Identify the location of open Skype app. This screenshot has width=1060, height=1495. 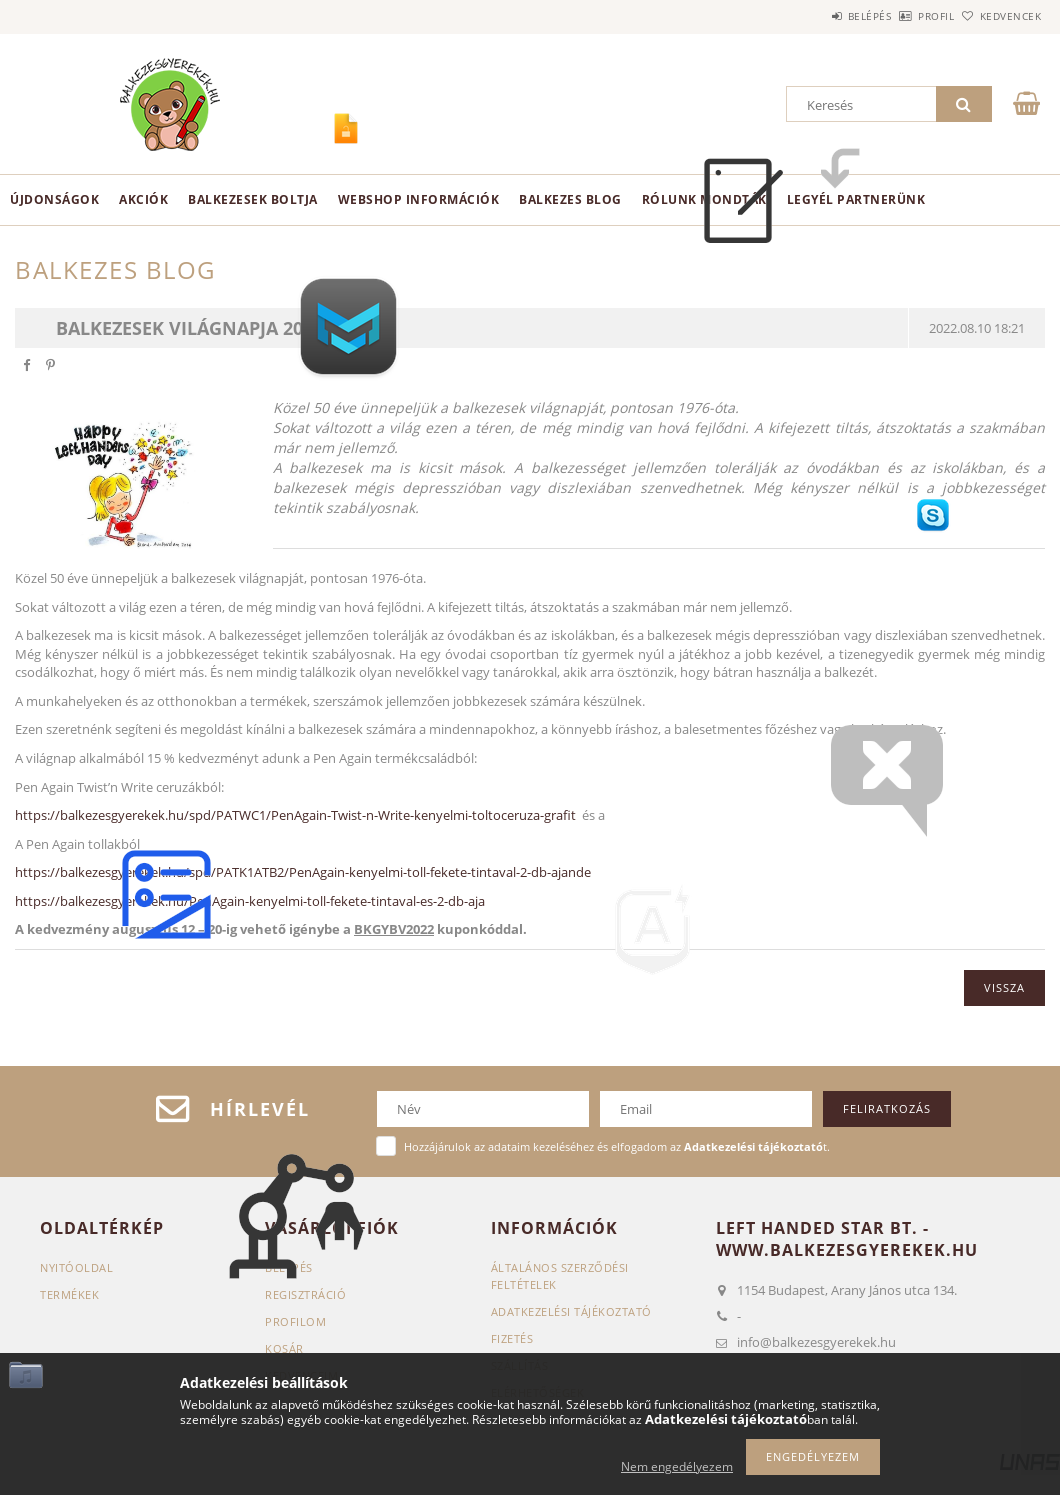
(933, 515).